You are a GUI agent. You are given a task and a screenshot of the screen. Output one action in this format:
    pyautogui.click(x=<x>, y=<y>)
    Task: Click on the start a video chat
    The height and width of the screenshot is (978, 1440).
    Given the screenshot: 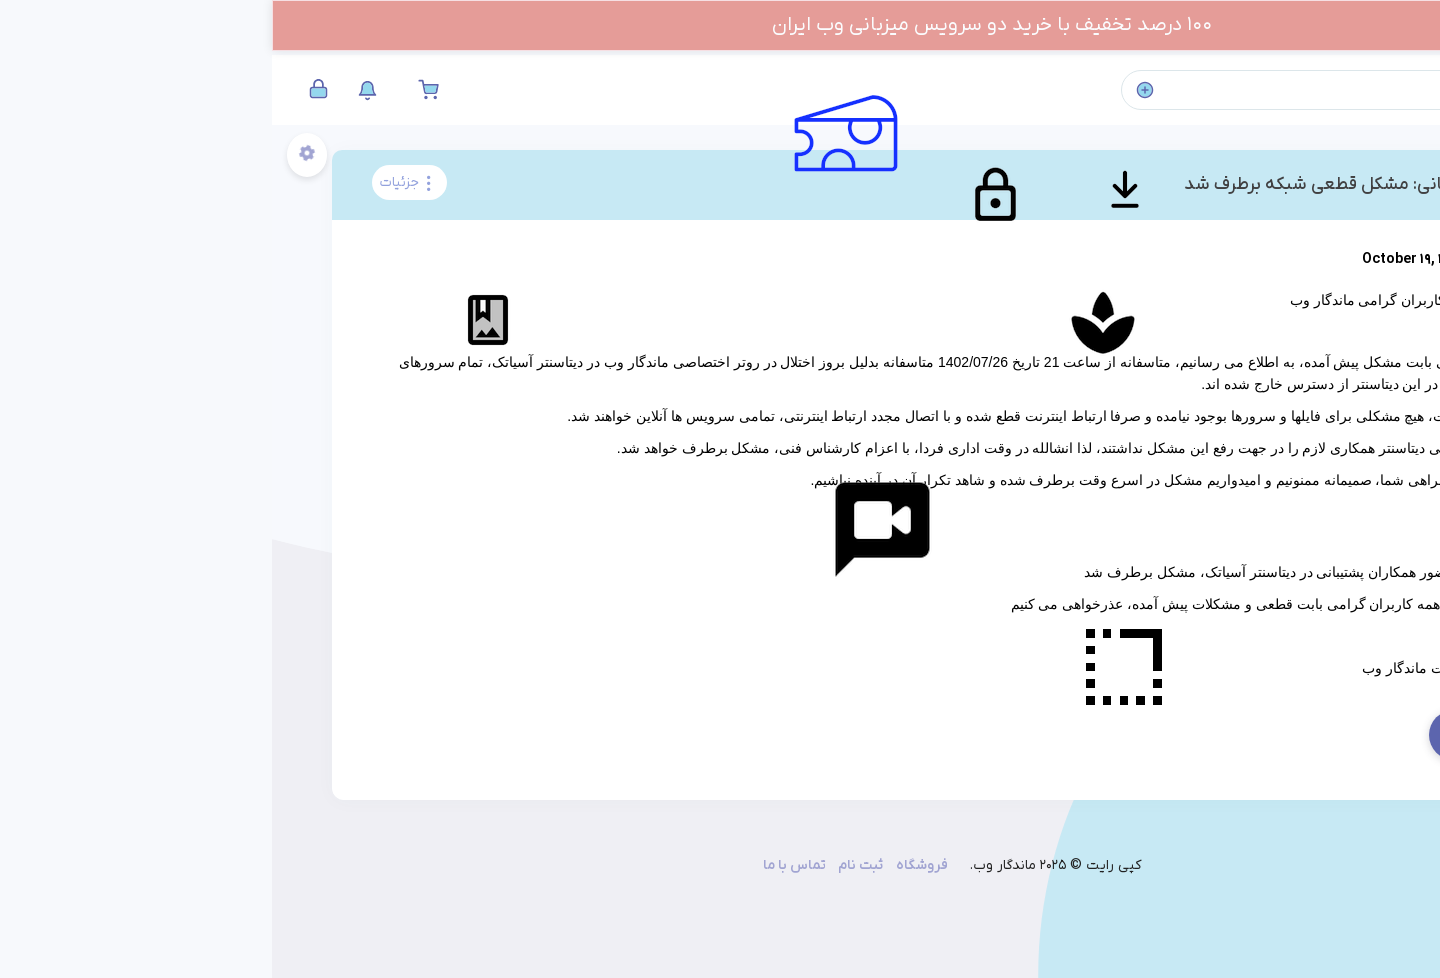 What is the action you would take?
    pyautogui.click(x=882, y=529)
    